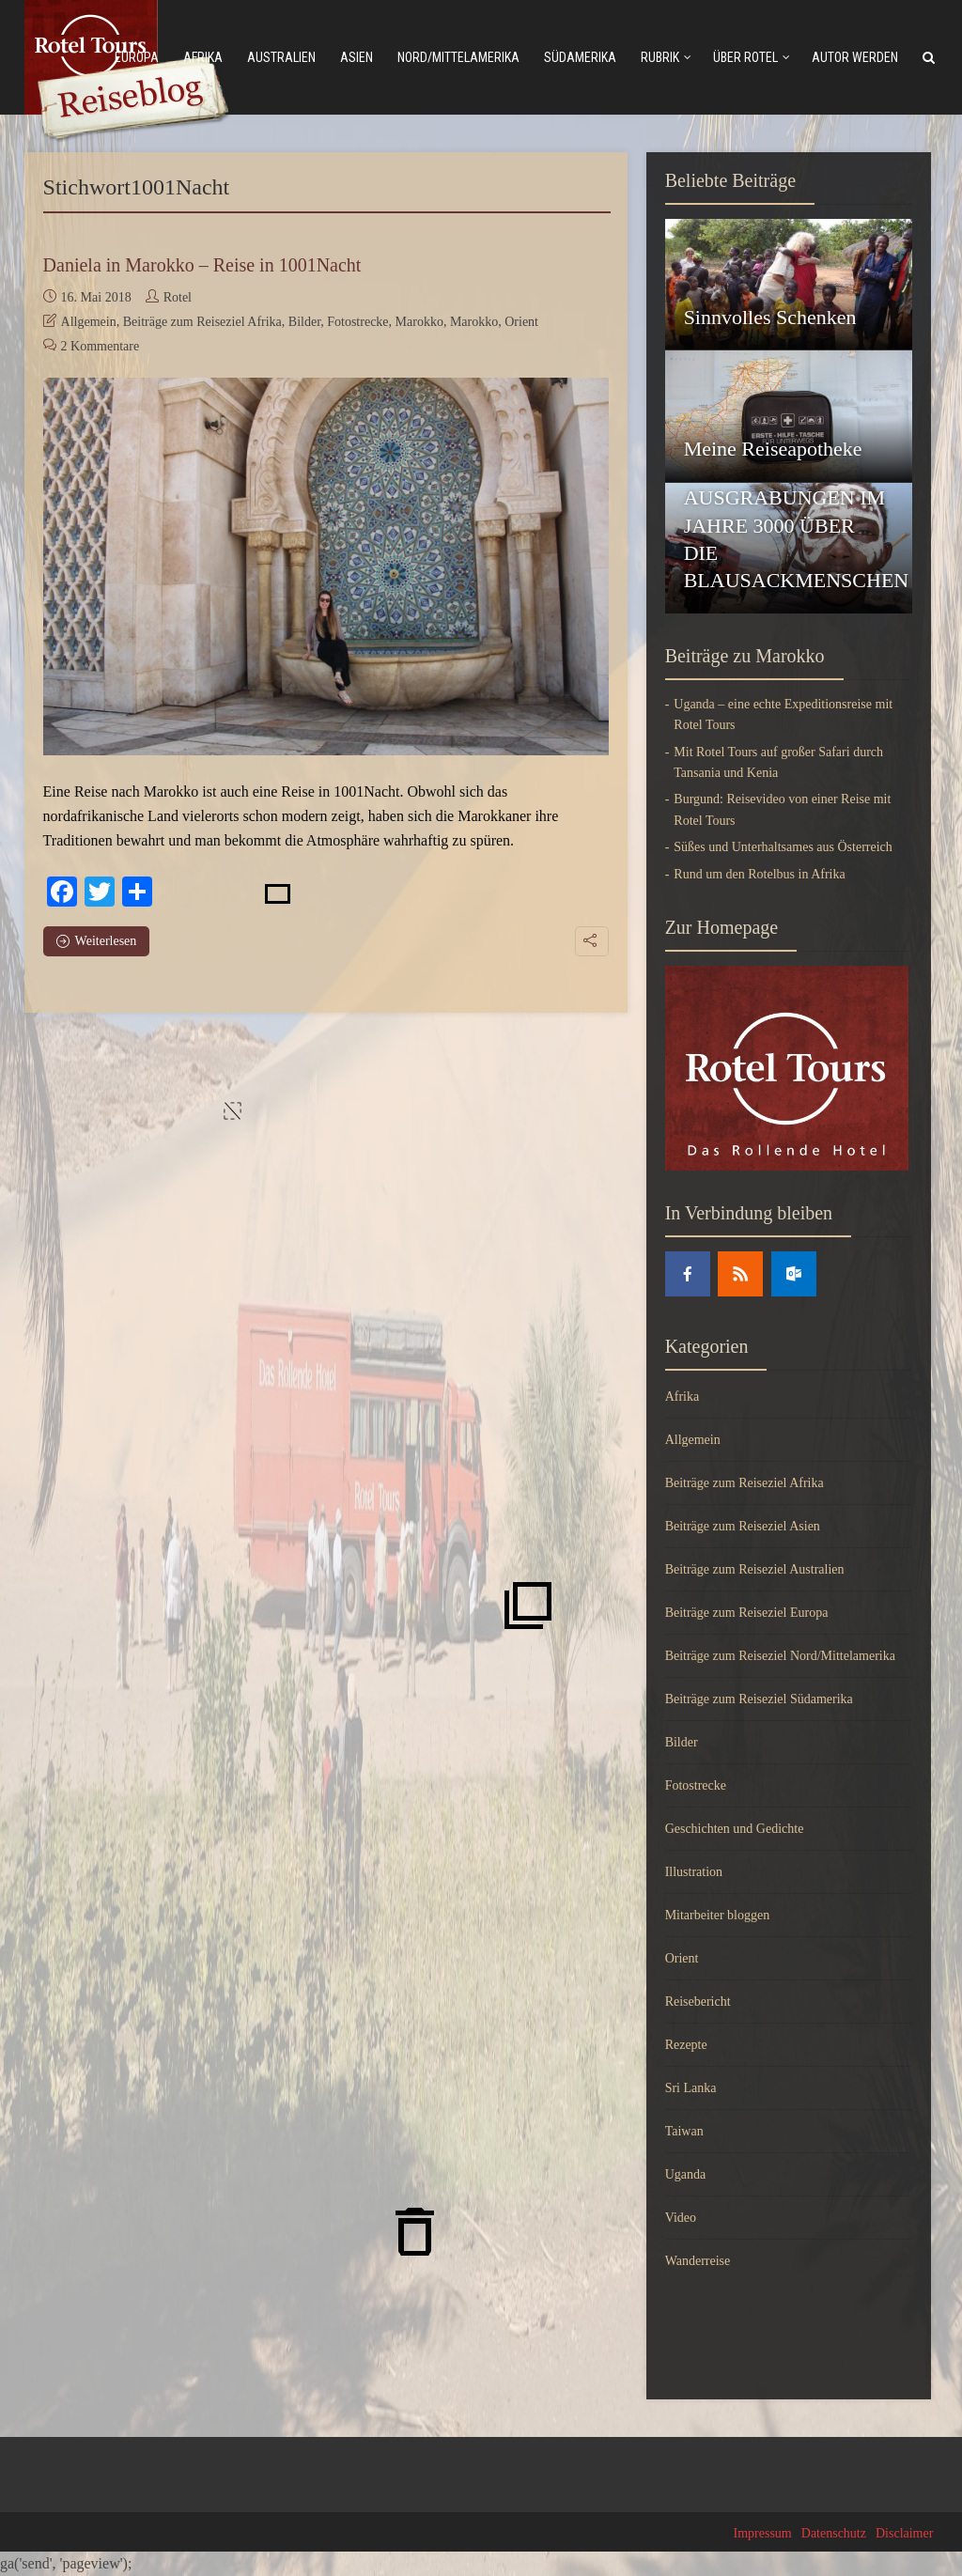 This screenshot has width=962, height=2576. What do you see at coordinates (528, 1606) in the screenshot?
I see `view stacked layers or overlapping elements` at bounding box center [528, 1606].